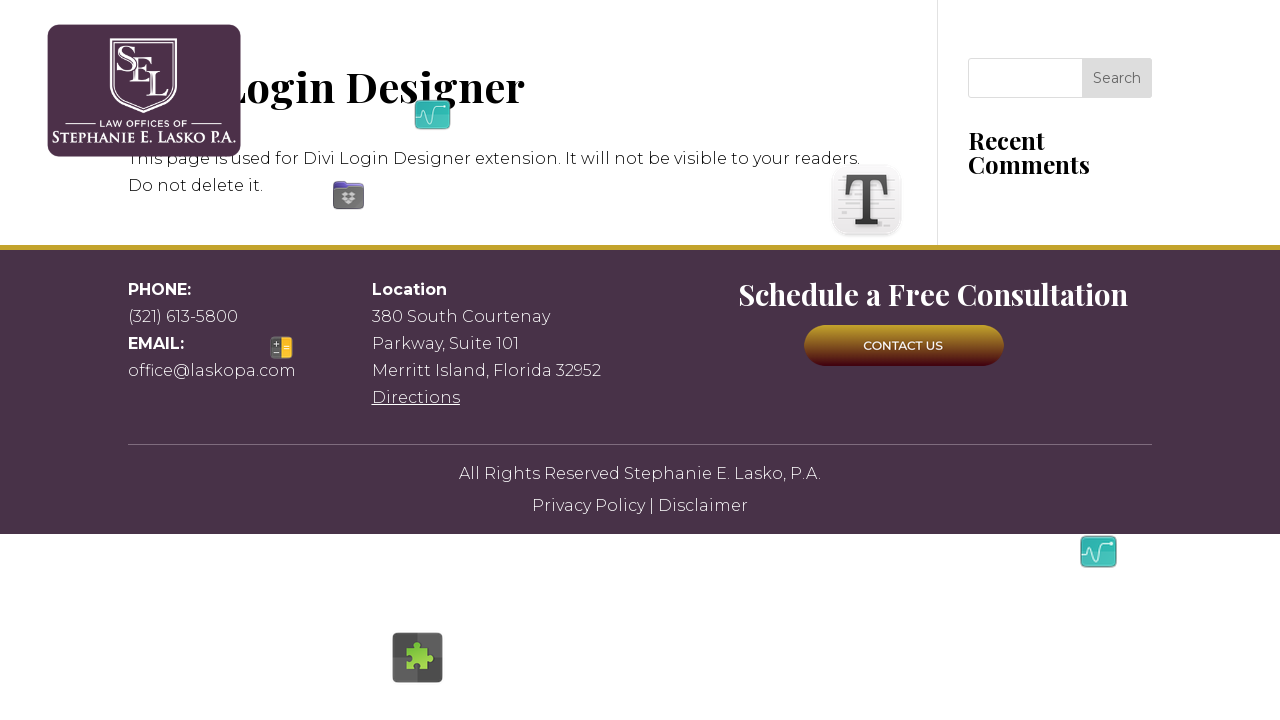  What do you see at coordinates (417, 657) in the screenshot?
I see `browse or manage system add-ons` at bounding box center [417, 657].